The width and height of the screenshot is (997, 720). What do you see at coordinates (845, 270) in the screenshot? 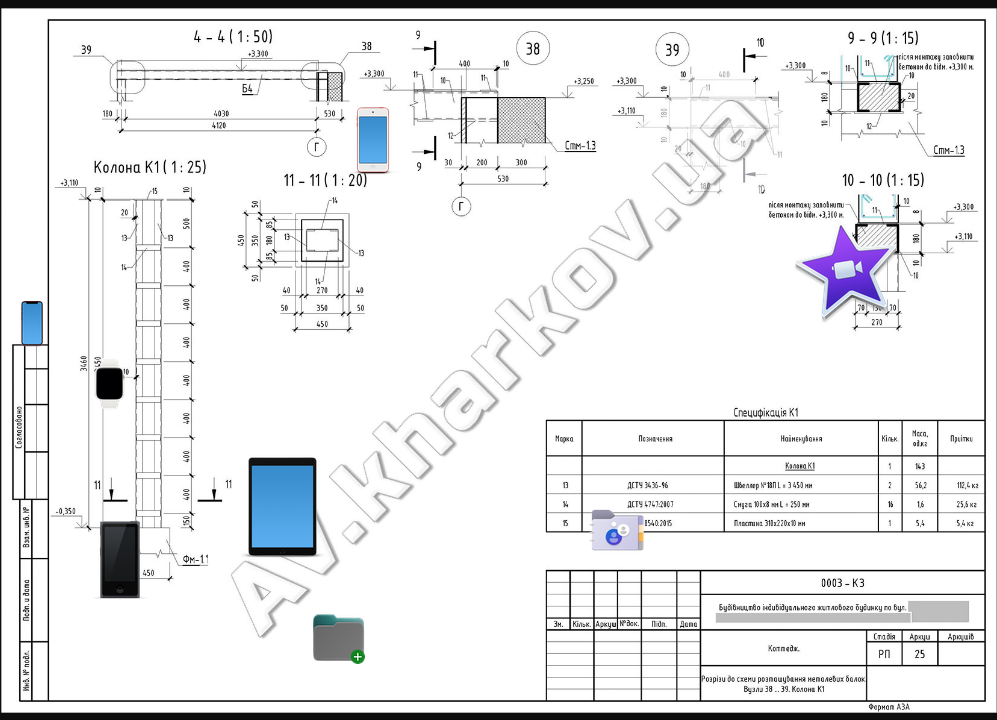
I see `open iMovie video editing application` at bounding box center [845, 270].